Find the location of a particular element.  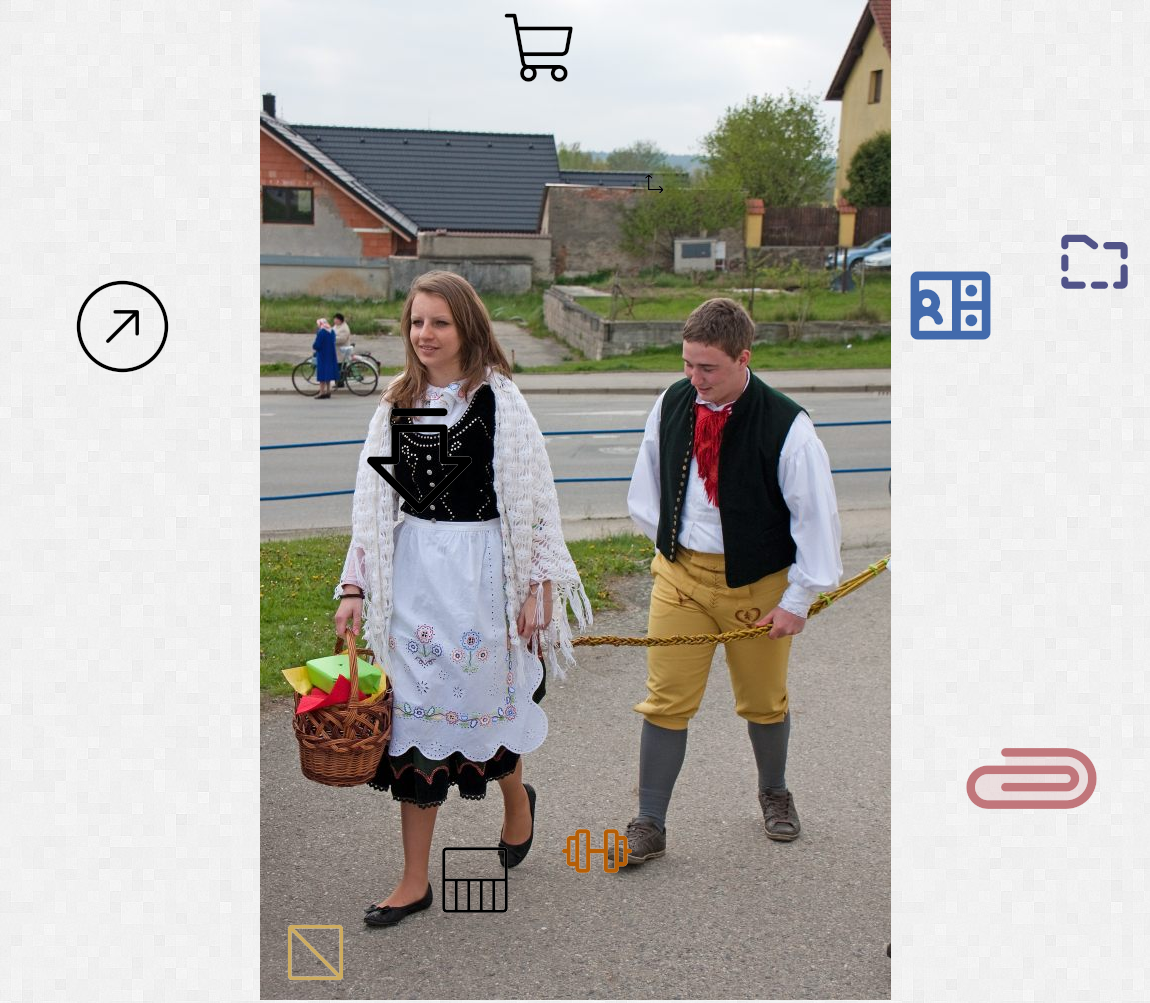

start or join a video conference is located at coordinates (950, 305).